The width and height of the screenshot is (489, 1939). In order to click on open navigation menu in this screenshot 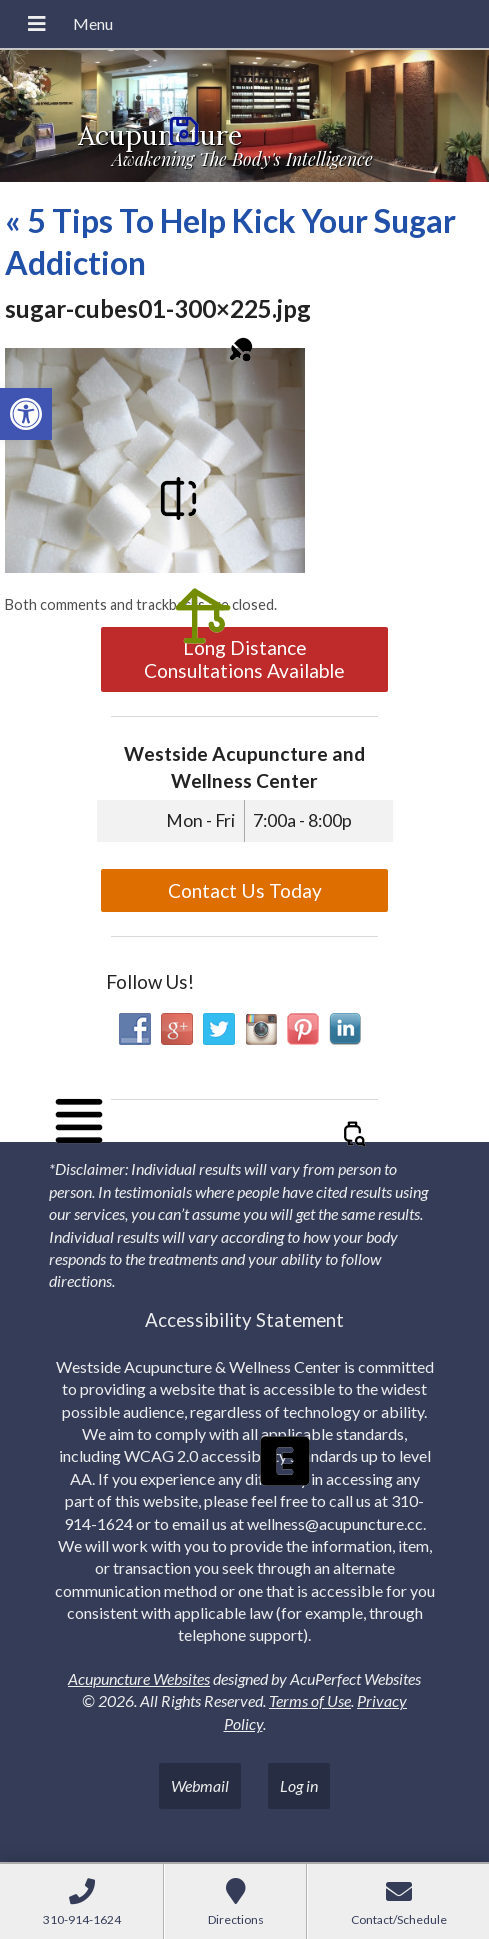, I will do `click(79, 1121)`.